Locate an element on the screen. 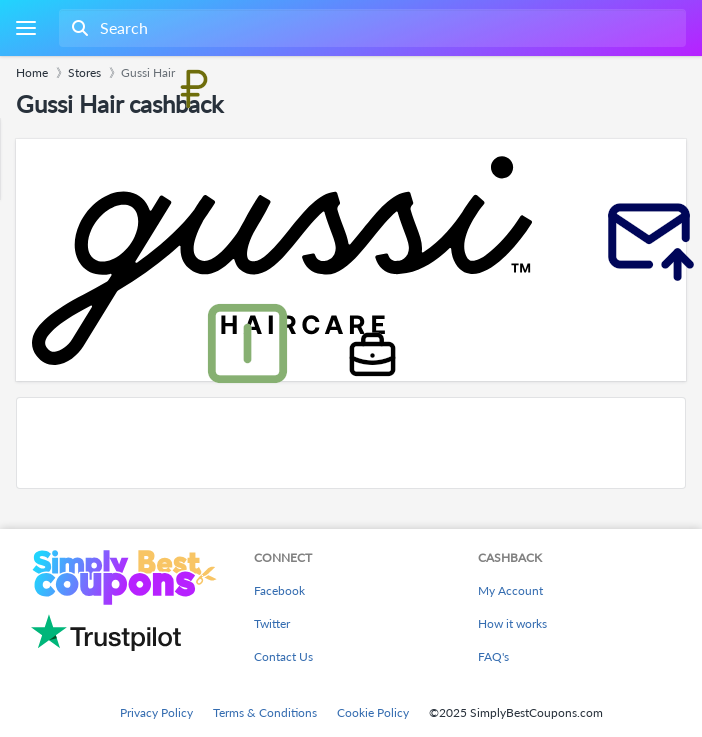 The width and height of the screenshot is (702, 737). indicates price or amount in russian rubles is located at coordinates (194, 89).